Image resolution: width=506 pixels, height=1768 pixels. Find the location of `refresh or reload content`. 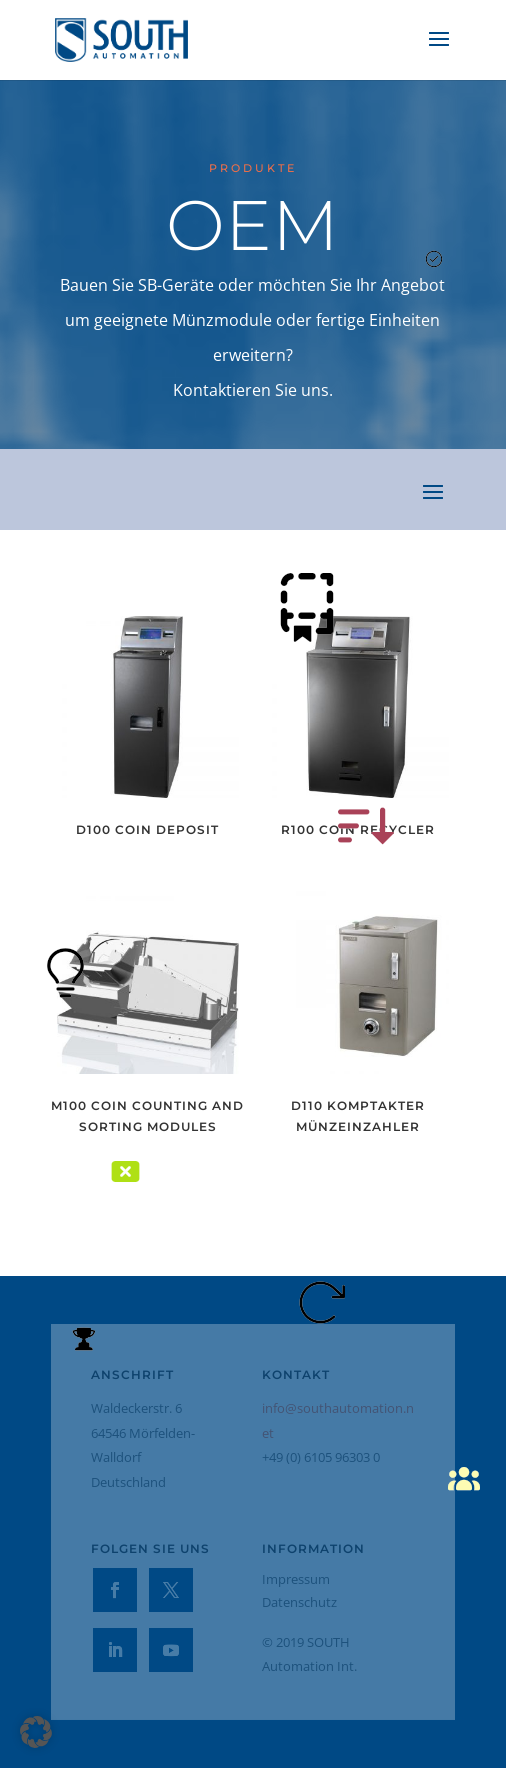

refresh or reload content is located at coordinates (320, 1302).